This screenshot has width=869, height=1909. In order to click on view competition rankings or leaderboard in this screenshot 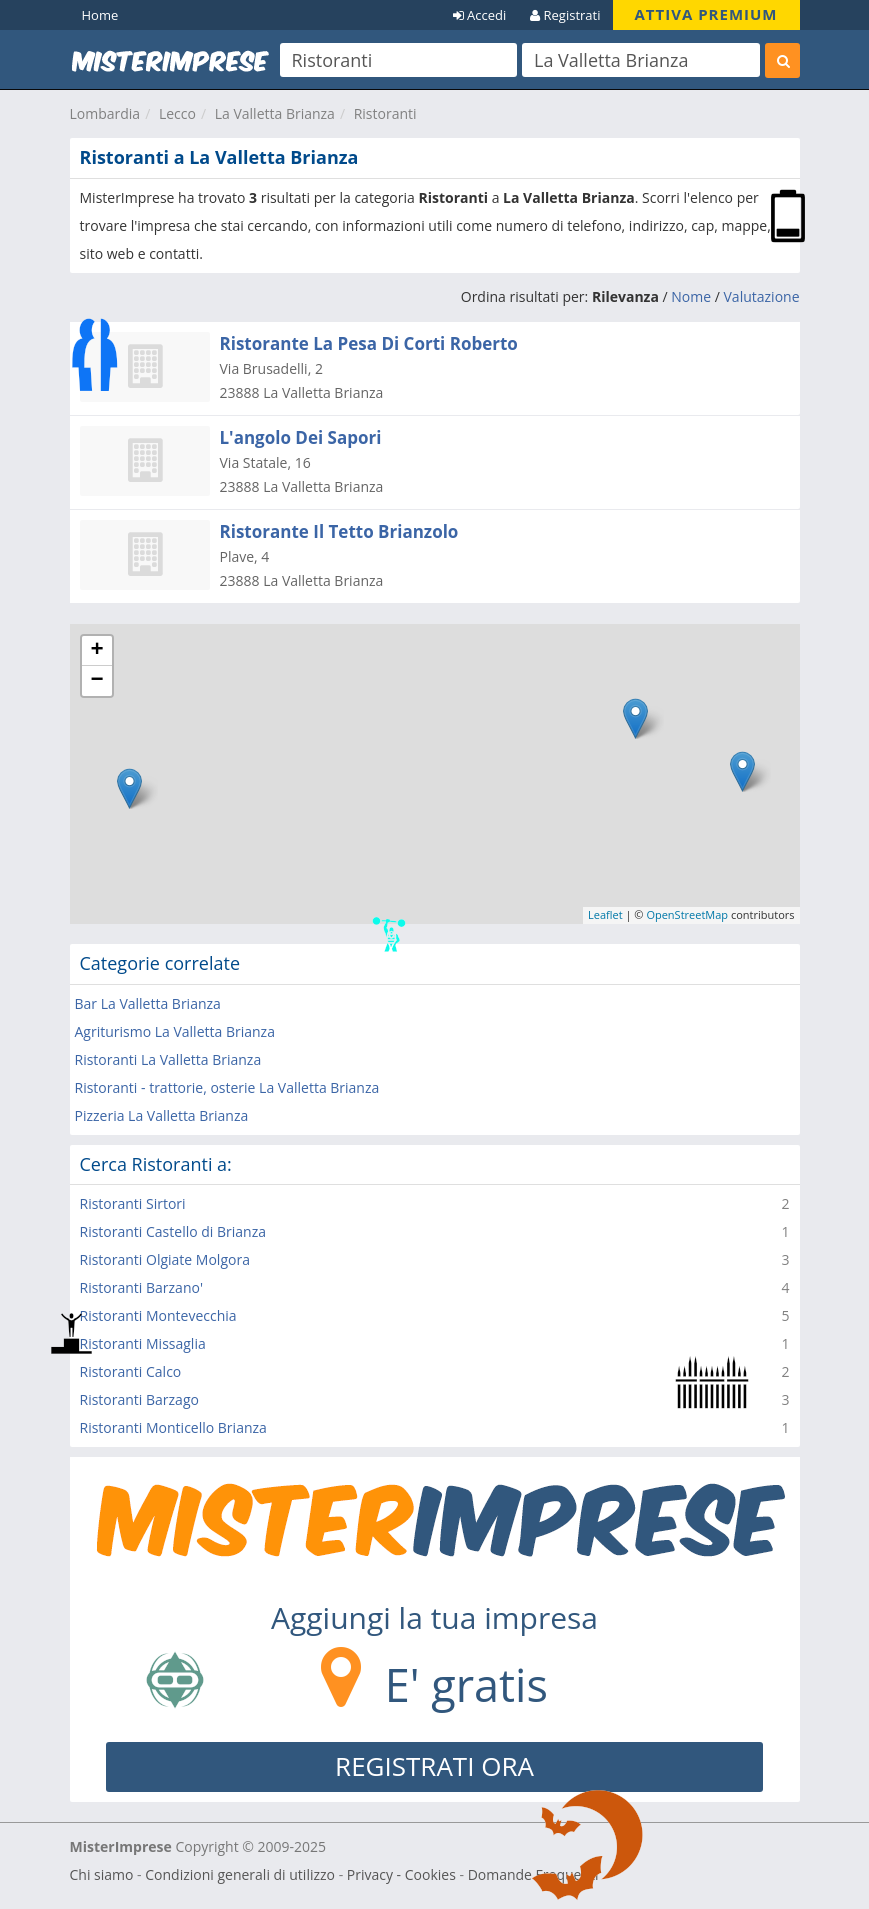, I will do `click(71, 1333)`.